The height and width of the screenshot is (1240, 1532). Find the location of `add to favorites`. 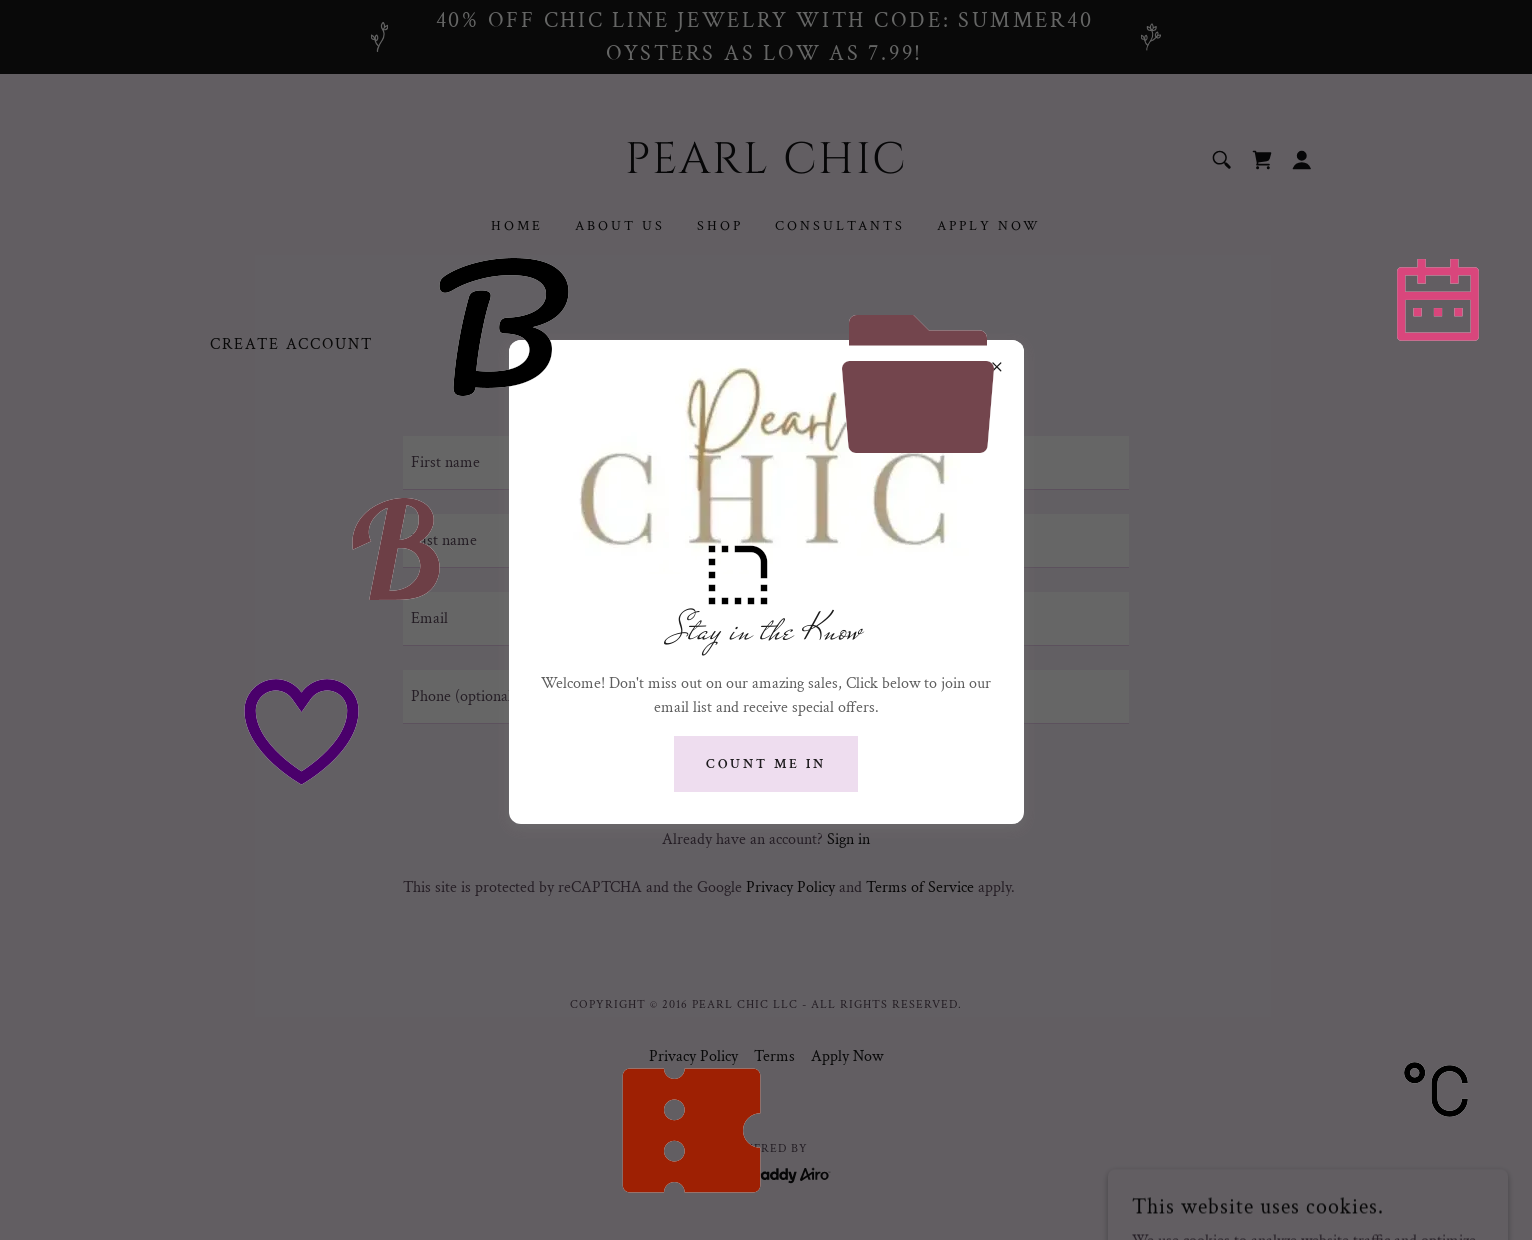

add to favorites is located at coordinates (301, 730).